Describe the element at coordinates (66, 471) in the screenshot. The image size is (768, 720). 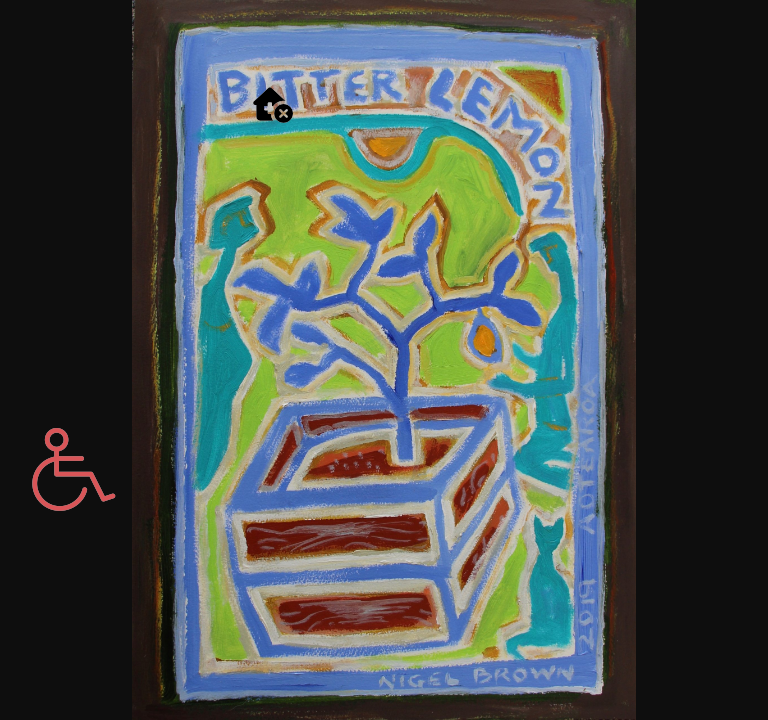
I see `indicates wheelchair accessible facilities` at that location.